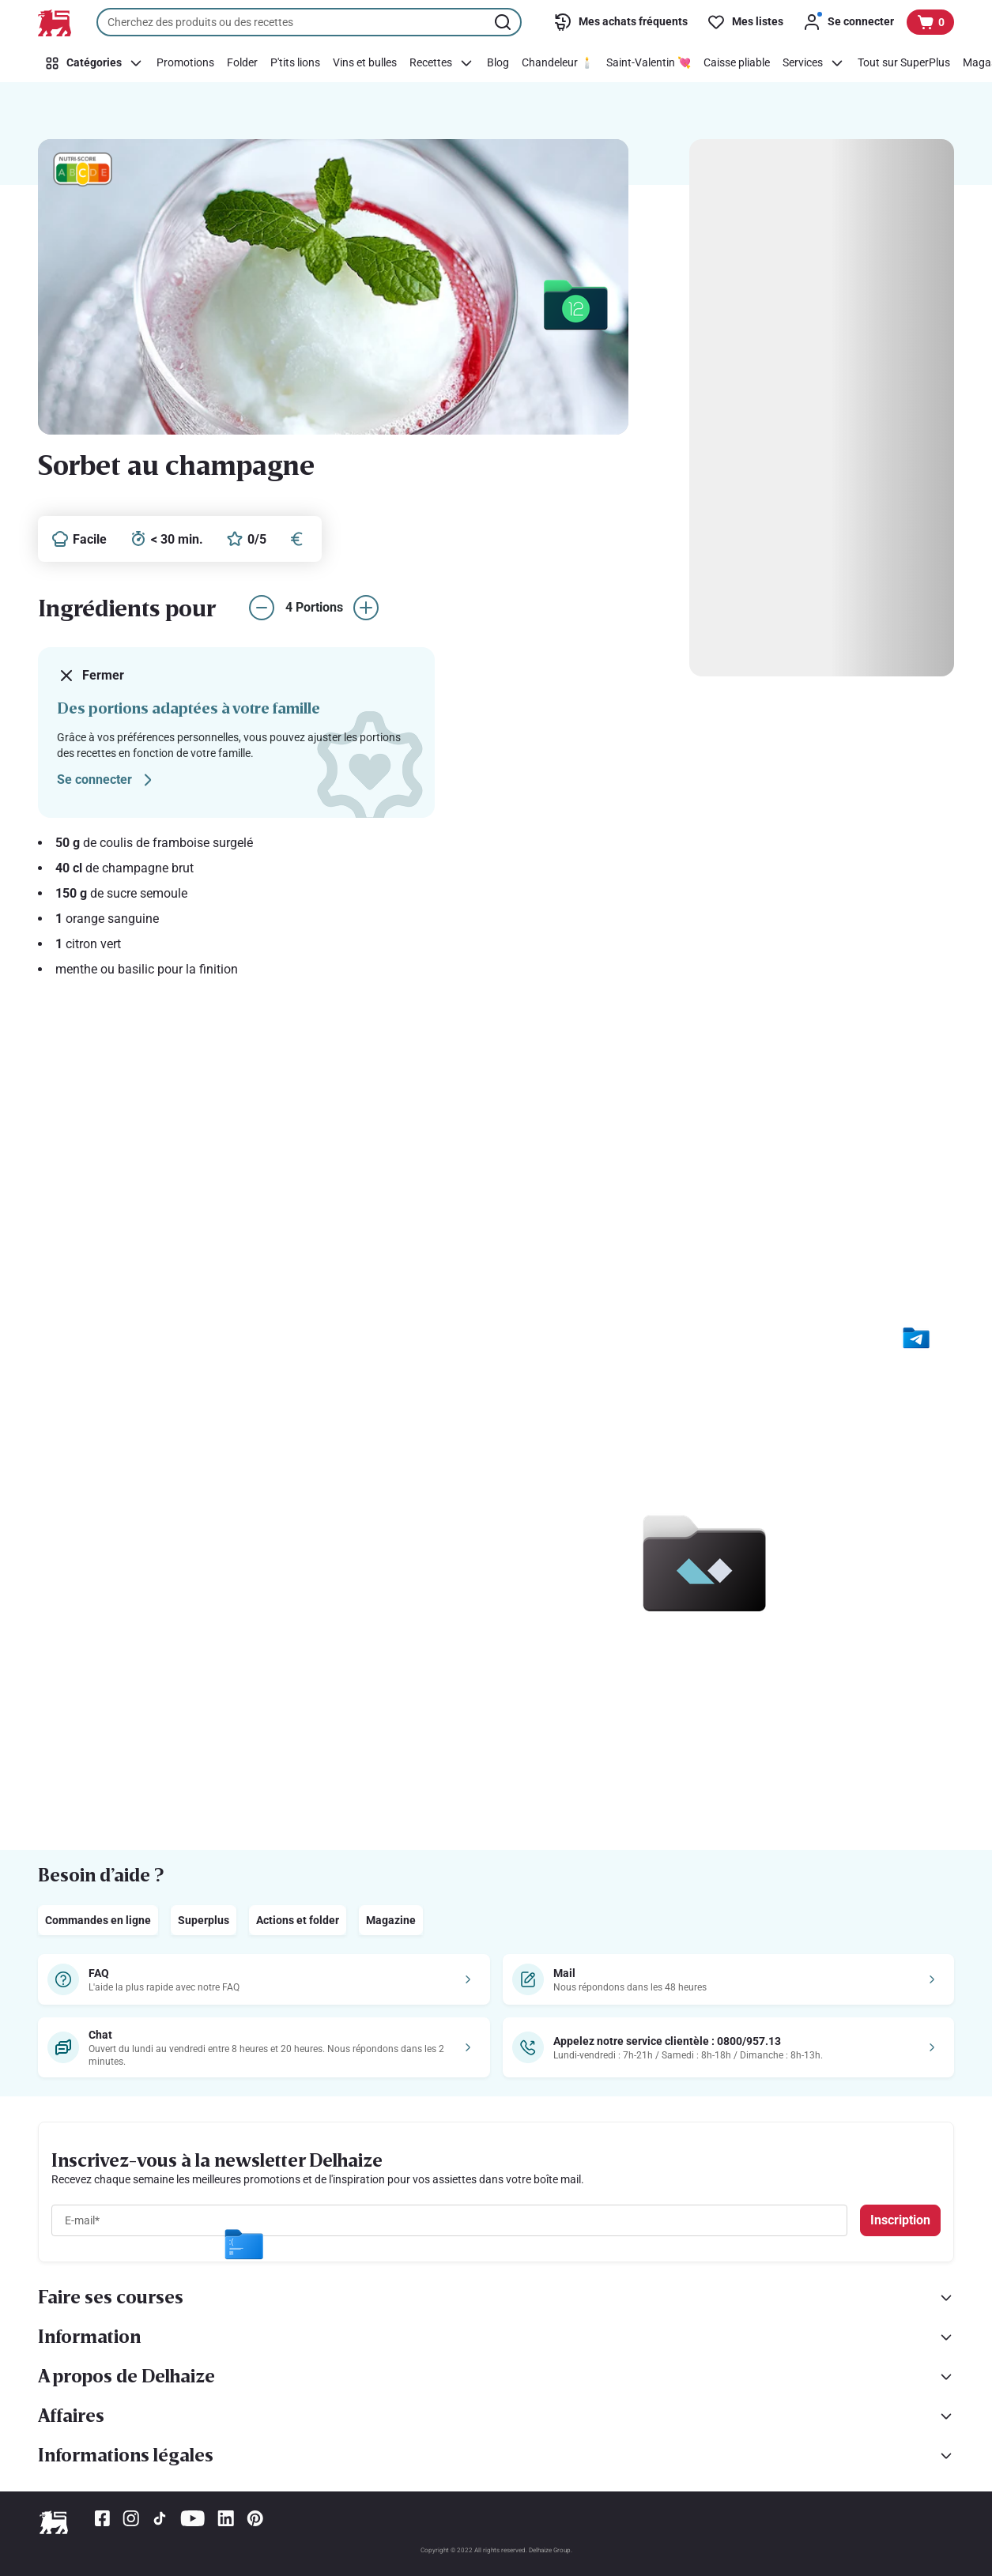 The image size is (992, 2576). Describe the element at coordinates (916, 1339) in the screenshot. I see `open folder containing Telegram files` at that location.